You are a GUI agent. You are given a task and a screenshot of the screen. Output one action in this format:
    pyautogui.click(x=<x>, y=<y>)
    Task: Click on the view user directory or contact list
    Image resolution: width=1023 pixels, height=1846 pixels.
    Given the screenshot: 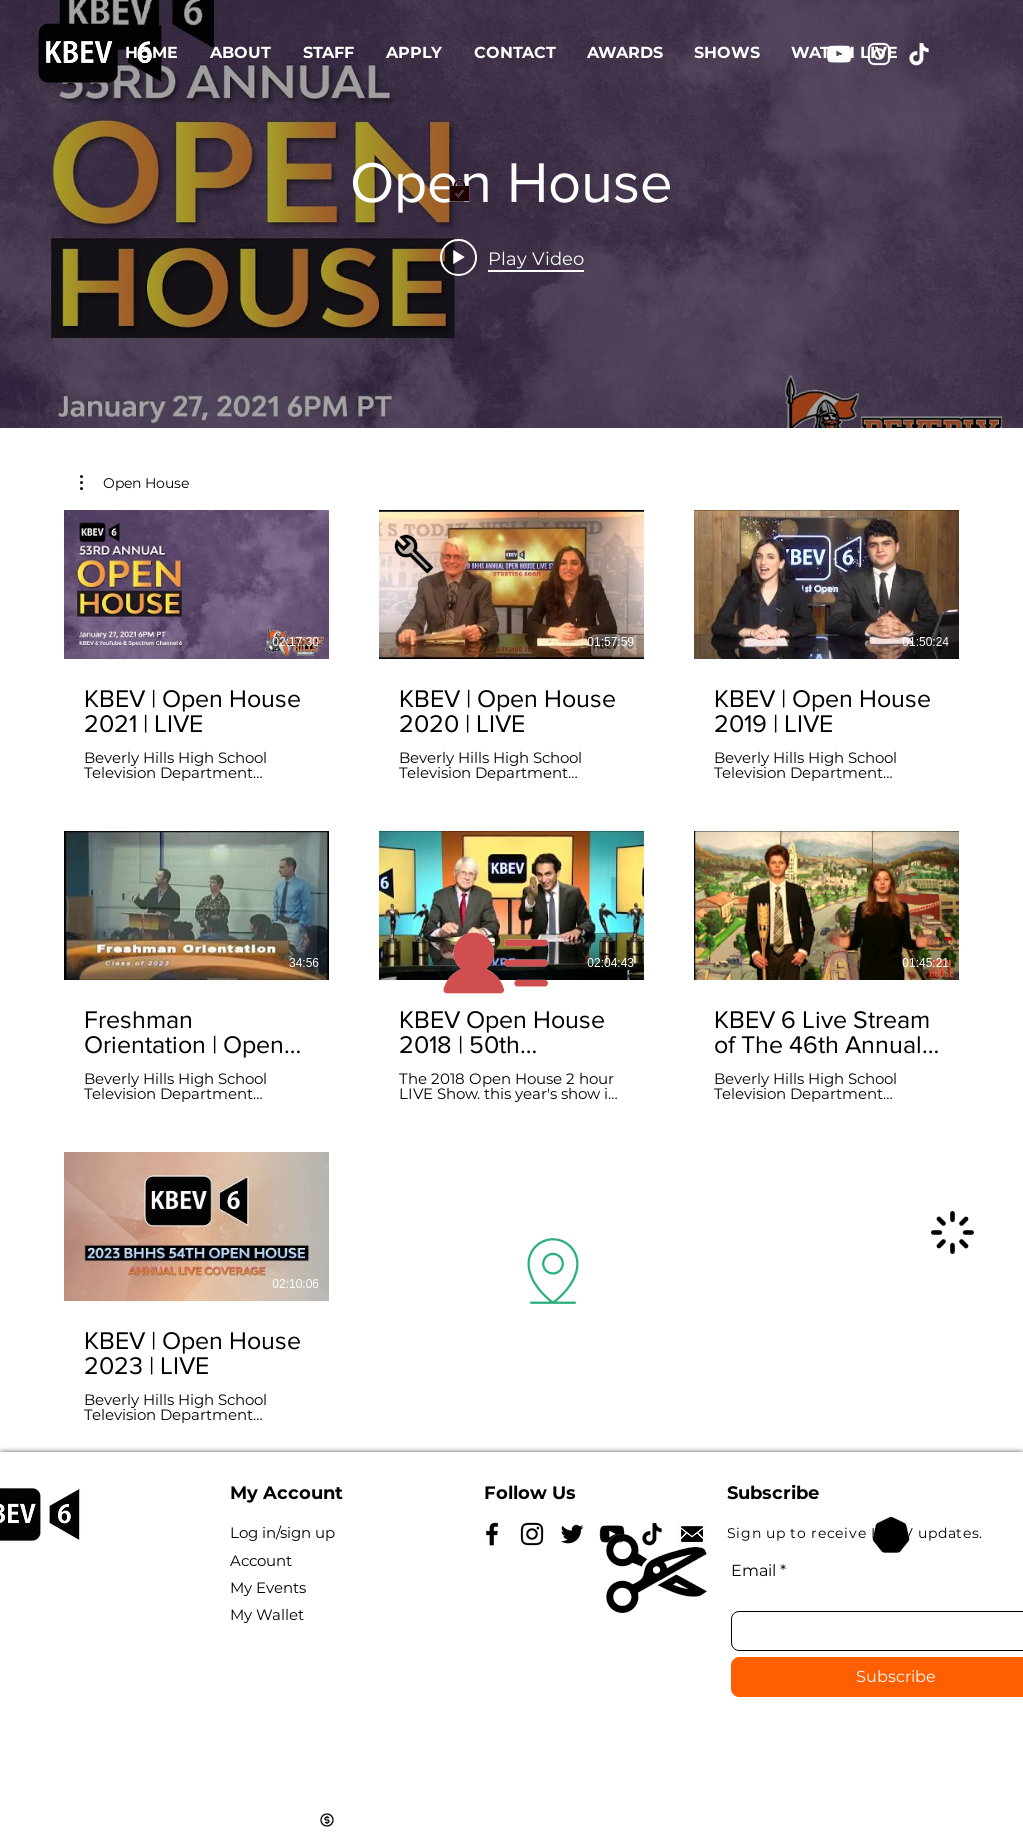 What is the action you would take?
    pyautogui.click(x=494, y=963)
    